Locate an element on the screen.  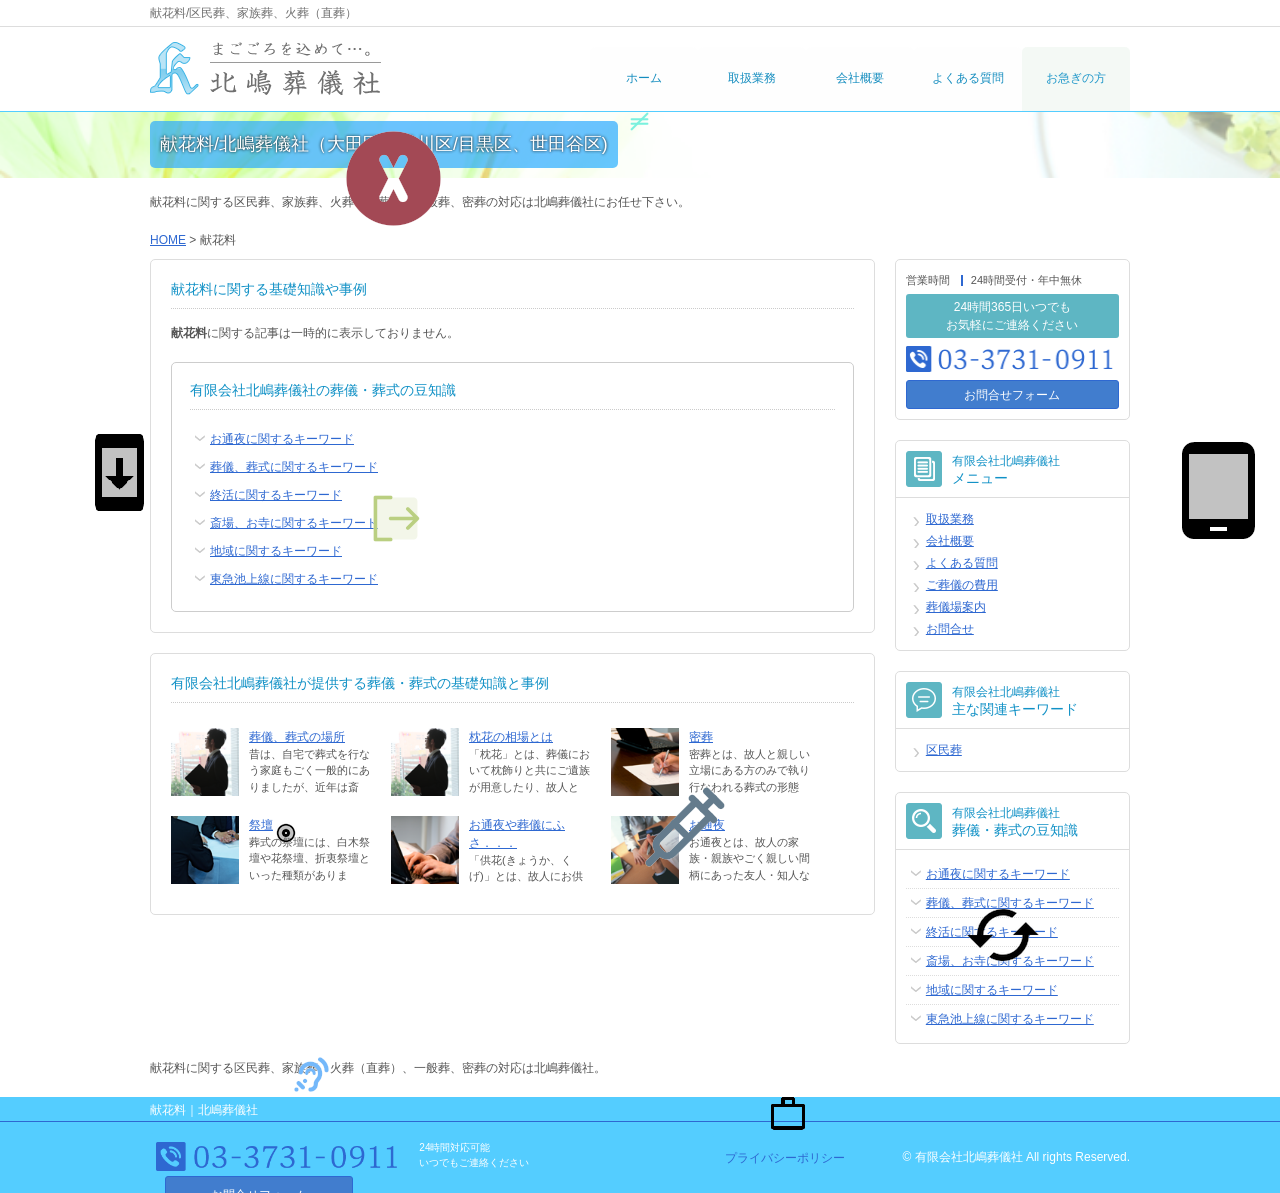
system update available for download is located at coordinates (119, 472).